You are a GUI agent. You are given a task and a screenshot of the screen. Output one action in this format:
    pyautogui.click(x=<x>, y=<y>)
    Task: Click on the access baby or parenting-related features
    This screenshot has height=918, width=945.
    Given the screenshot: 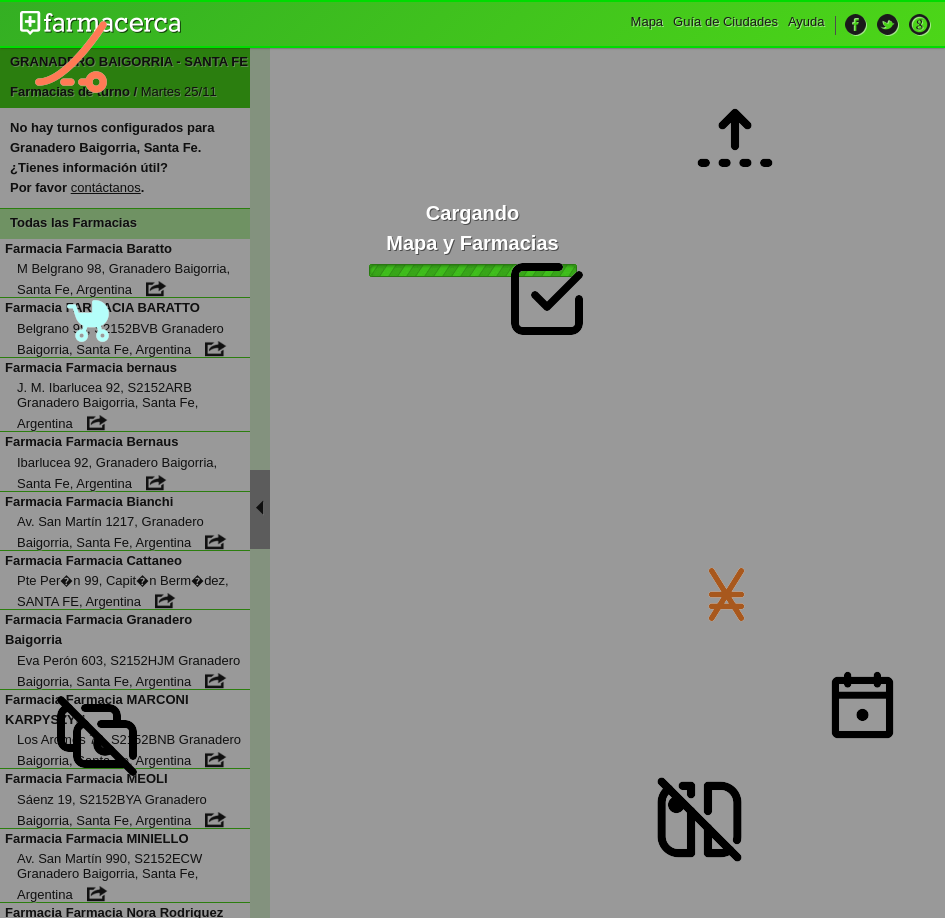 What is the action you would take?
    pyautogui.click(x=90, y=321)
    